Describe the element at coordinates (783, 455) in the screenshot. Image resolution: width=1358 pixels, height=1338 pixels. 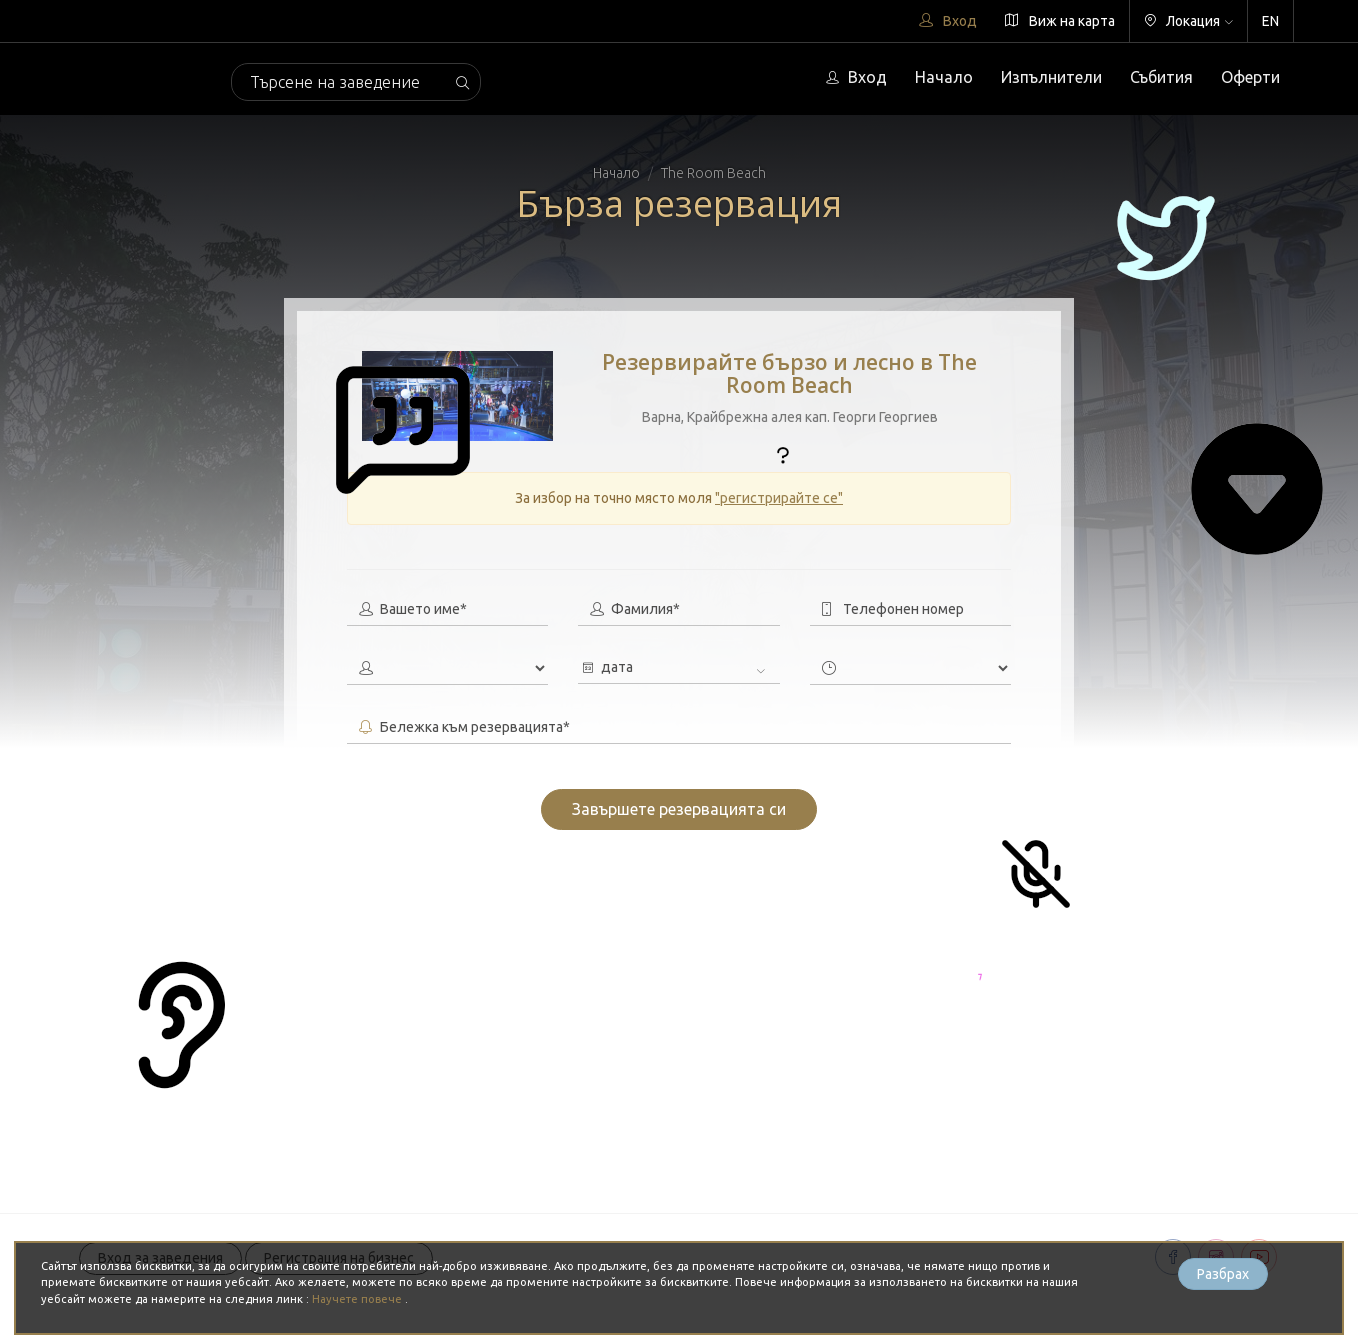
I see `access help or support` at that location.